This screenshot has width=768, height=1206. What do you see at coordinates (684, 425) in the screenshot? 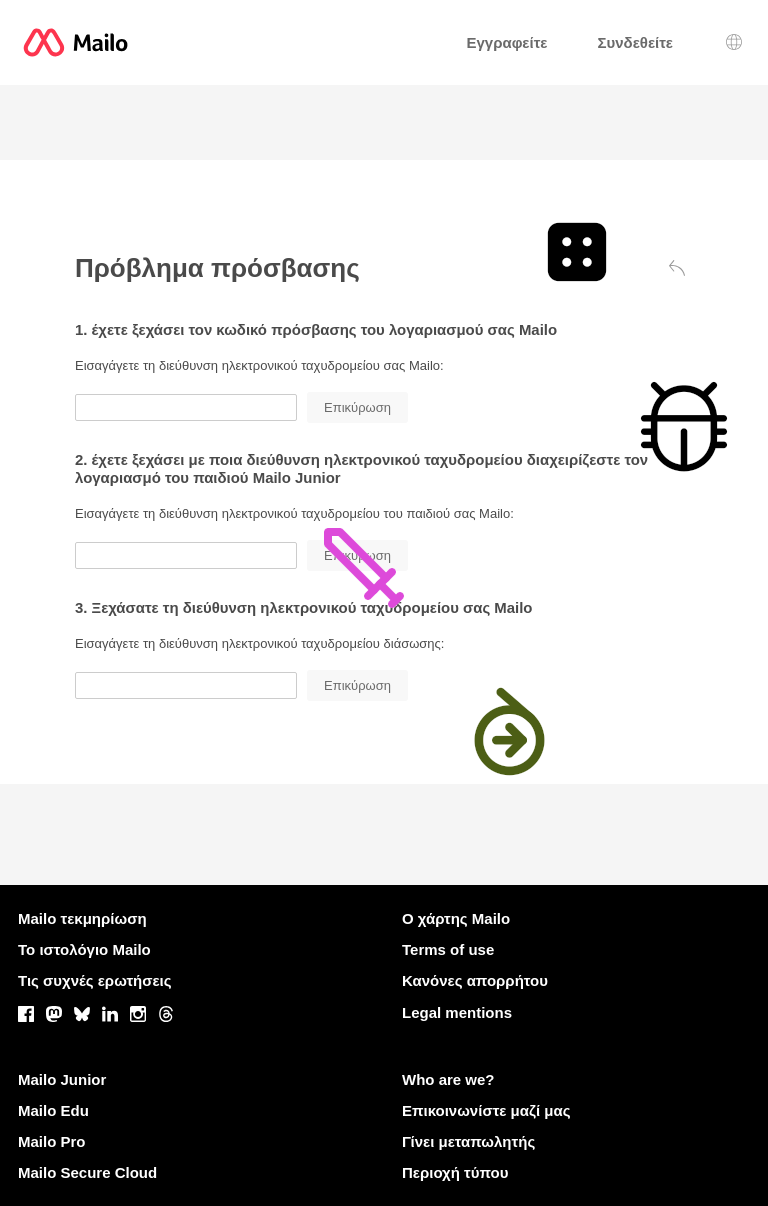
I see `report a bug or issue` at bounding box center [684, 425].